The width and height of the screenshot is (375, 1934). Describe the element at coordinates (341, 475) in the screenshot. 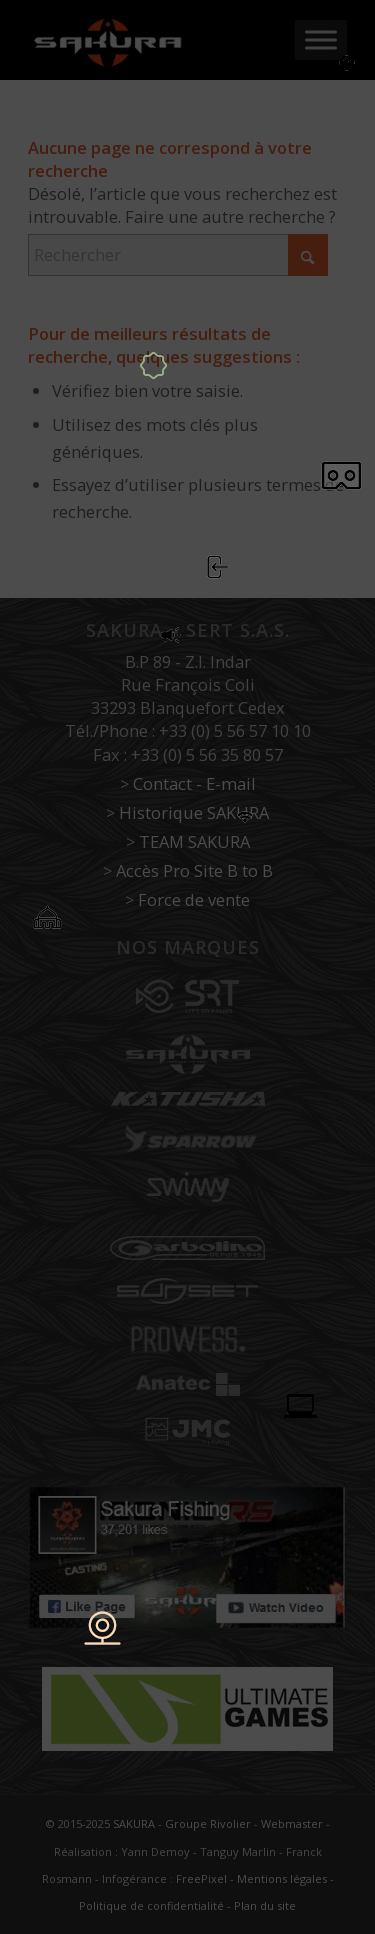

I see `launch virtual reality or VR mode` at that location.